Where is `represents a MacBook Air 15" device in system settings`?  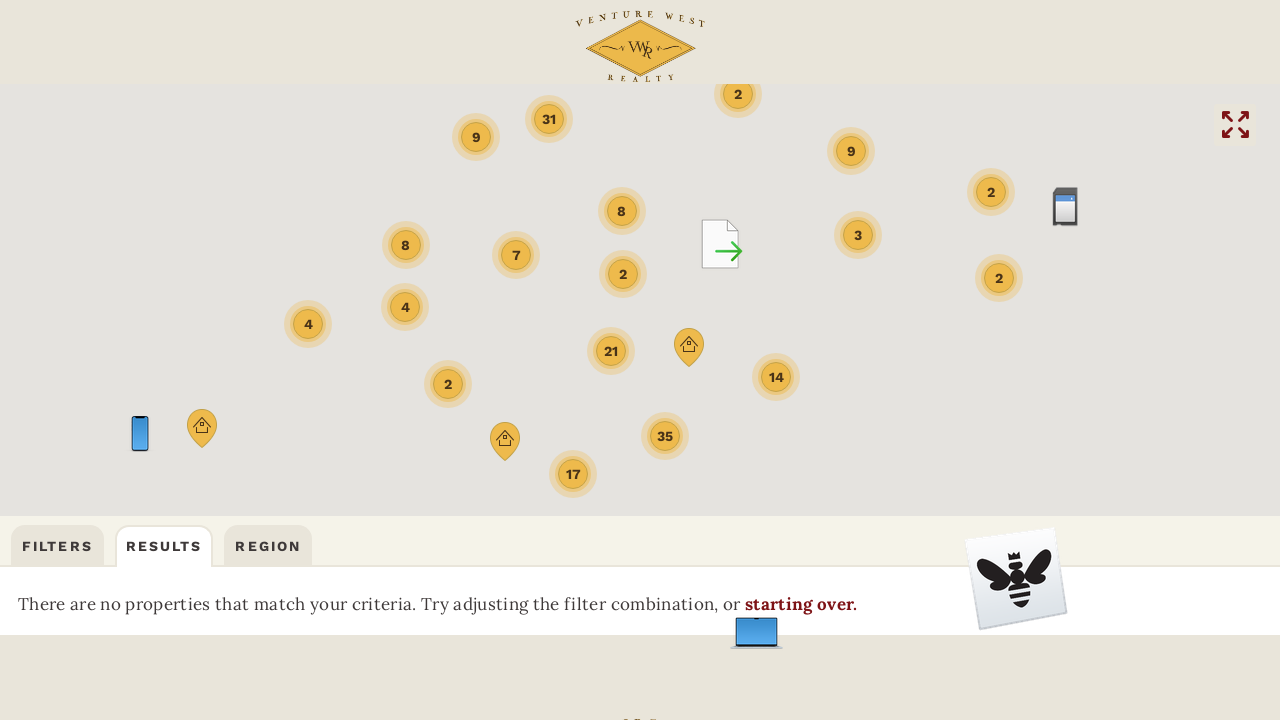 represents a MacBook Air 15" device in system settings is located at coordinates (756, 630).